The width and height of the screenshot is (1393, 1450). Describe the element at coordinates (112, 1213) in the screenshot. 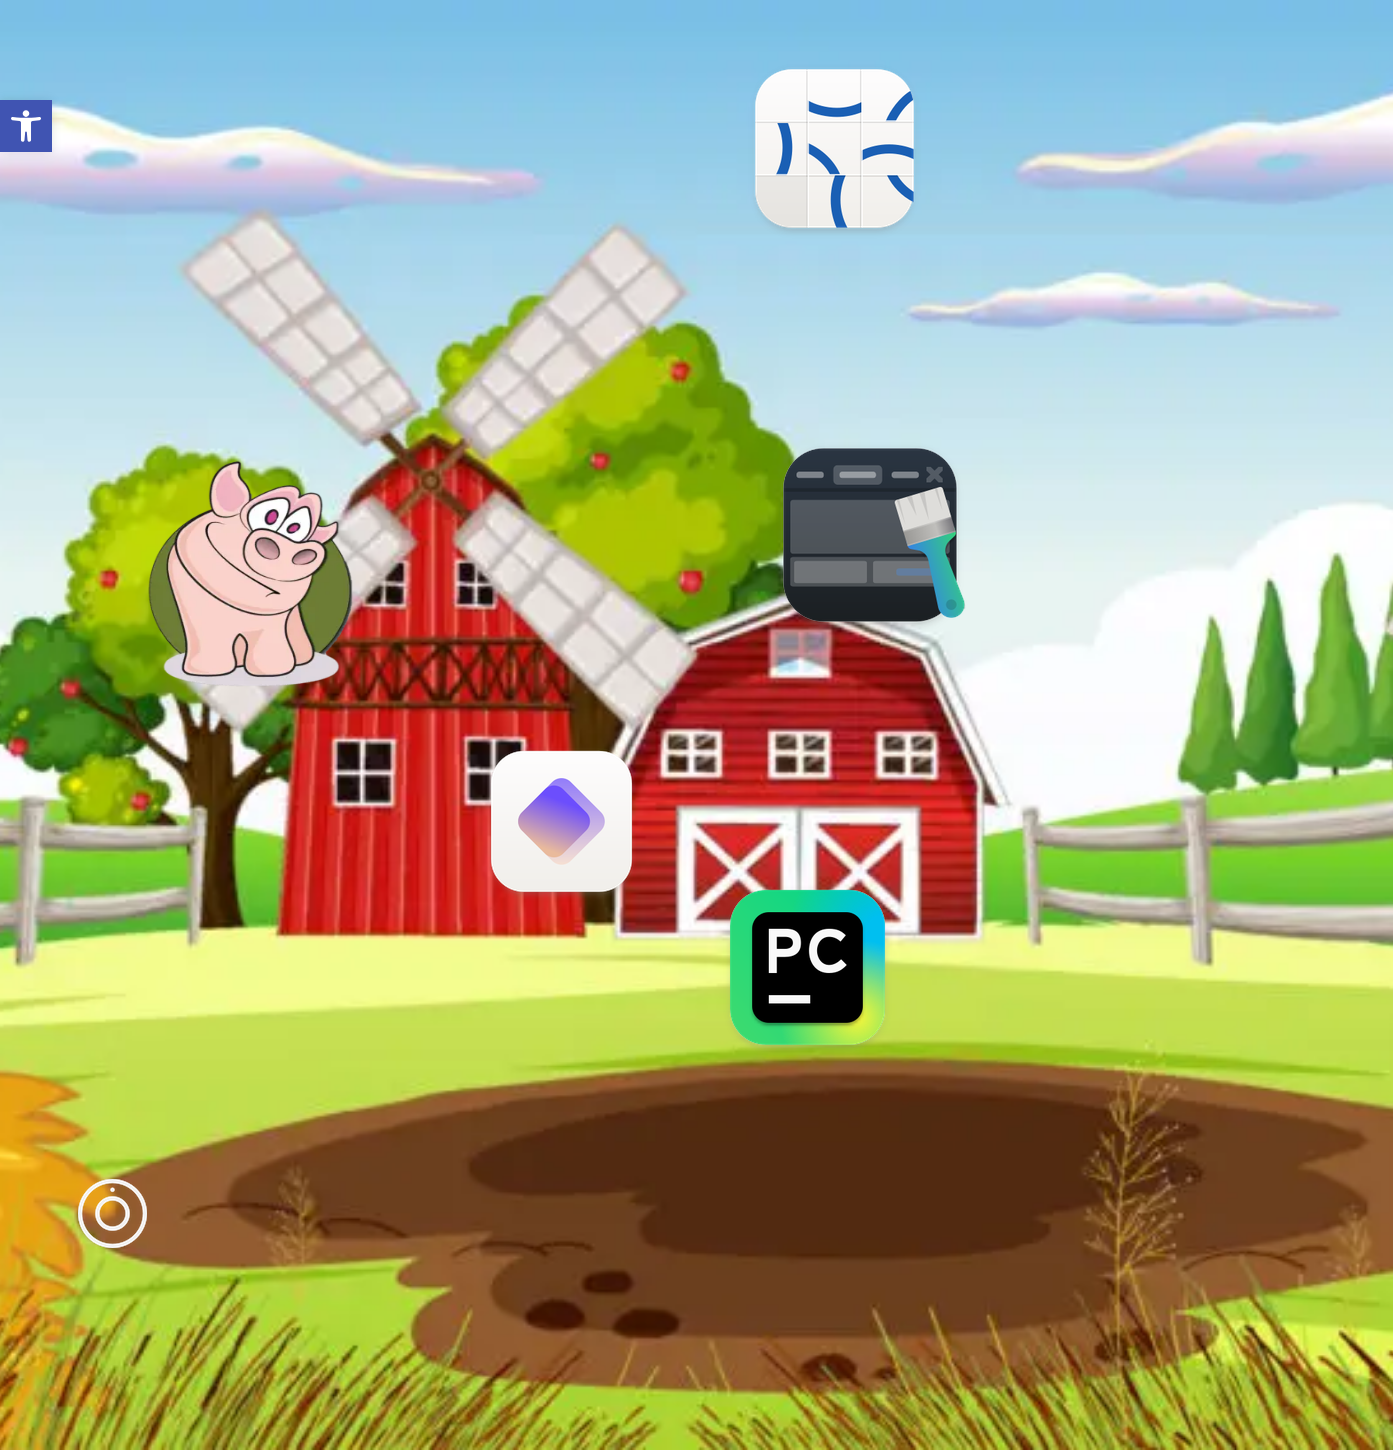

I see `indicates camera is currently active` at that location.